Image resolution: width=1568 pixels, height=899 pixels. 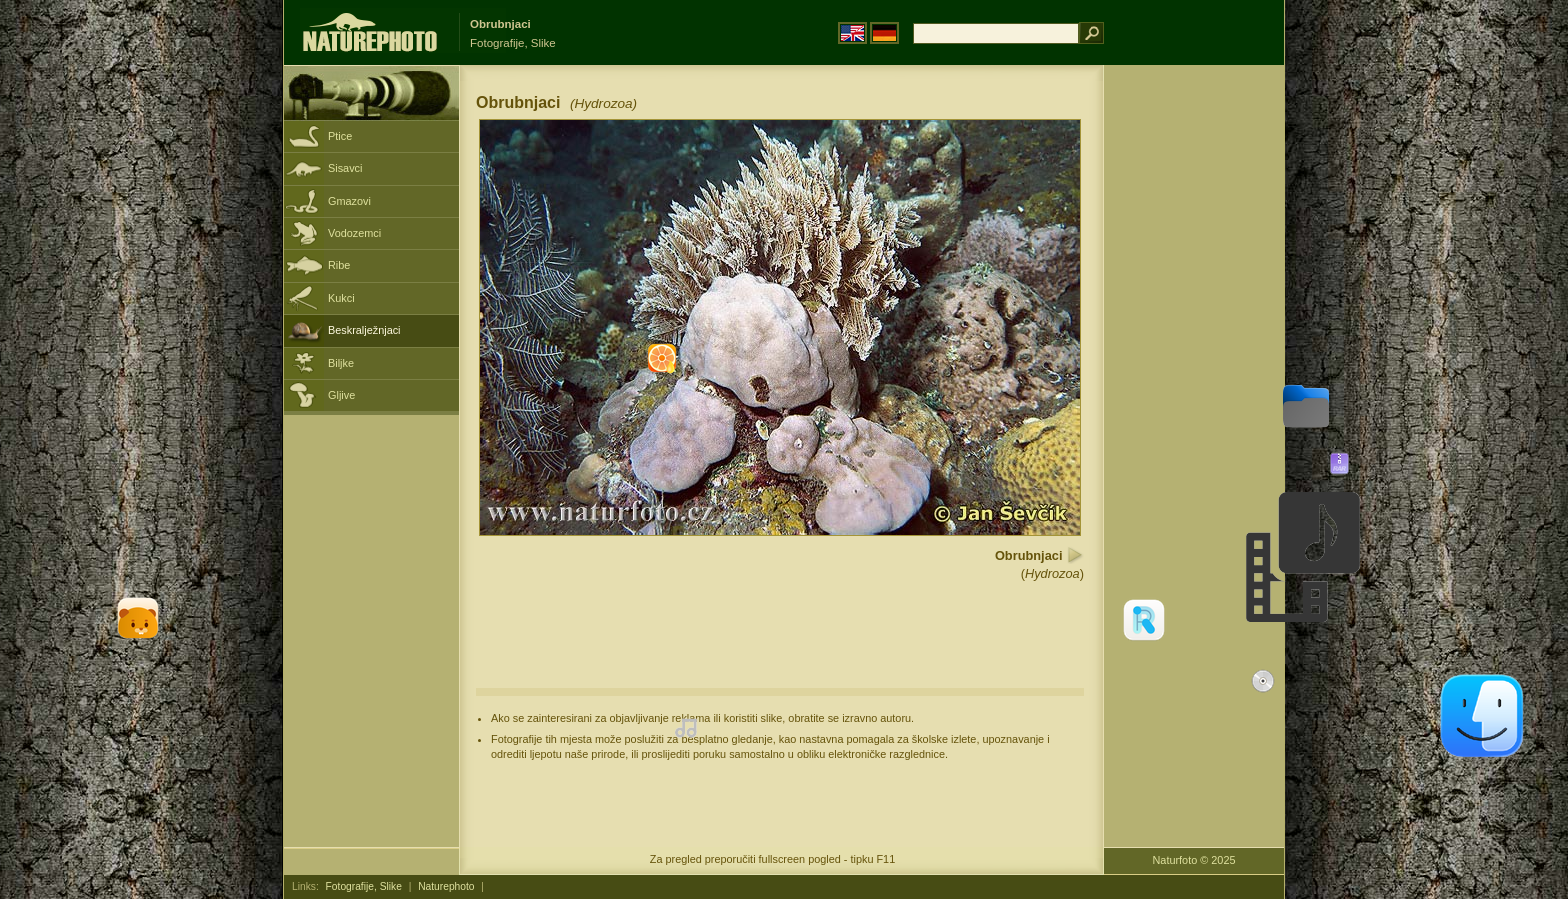 I want to click on open Finder to browse files and folders, so click(x=1482, y=716).